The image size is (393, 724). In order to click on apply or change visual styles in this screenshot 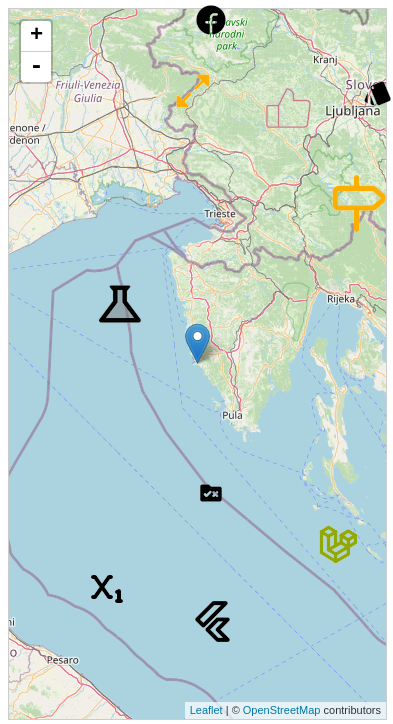, I will do `click(378, 93)`.